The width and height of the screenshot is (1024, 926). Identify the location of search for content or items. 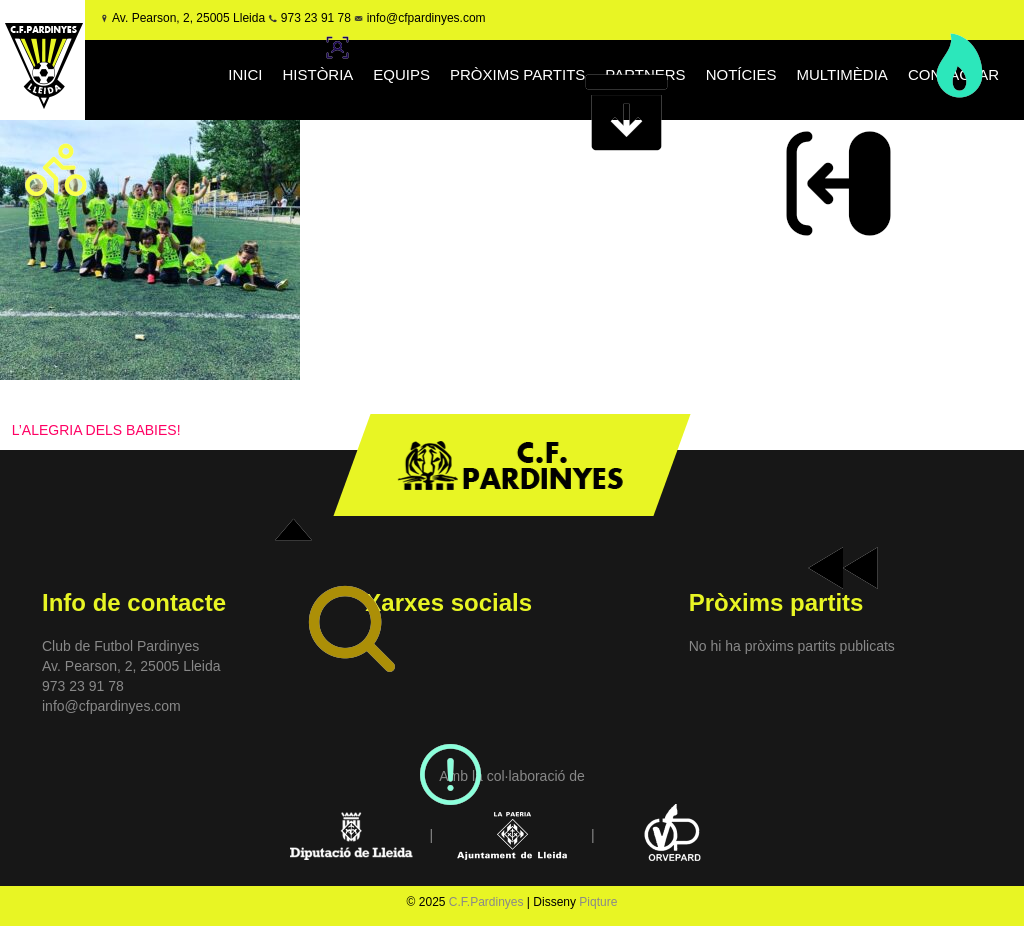
(352, 629).